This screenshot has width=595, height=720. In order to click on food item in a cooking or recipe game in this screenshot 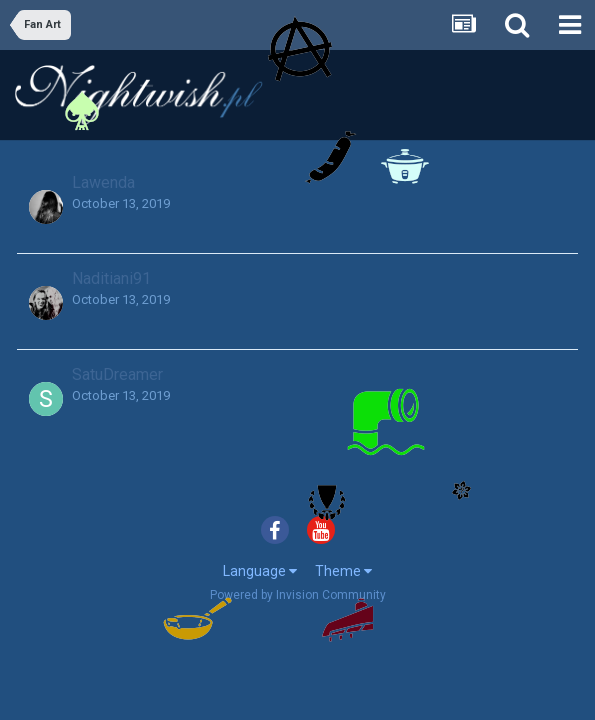, I will do `click(330, 157)`.